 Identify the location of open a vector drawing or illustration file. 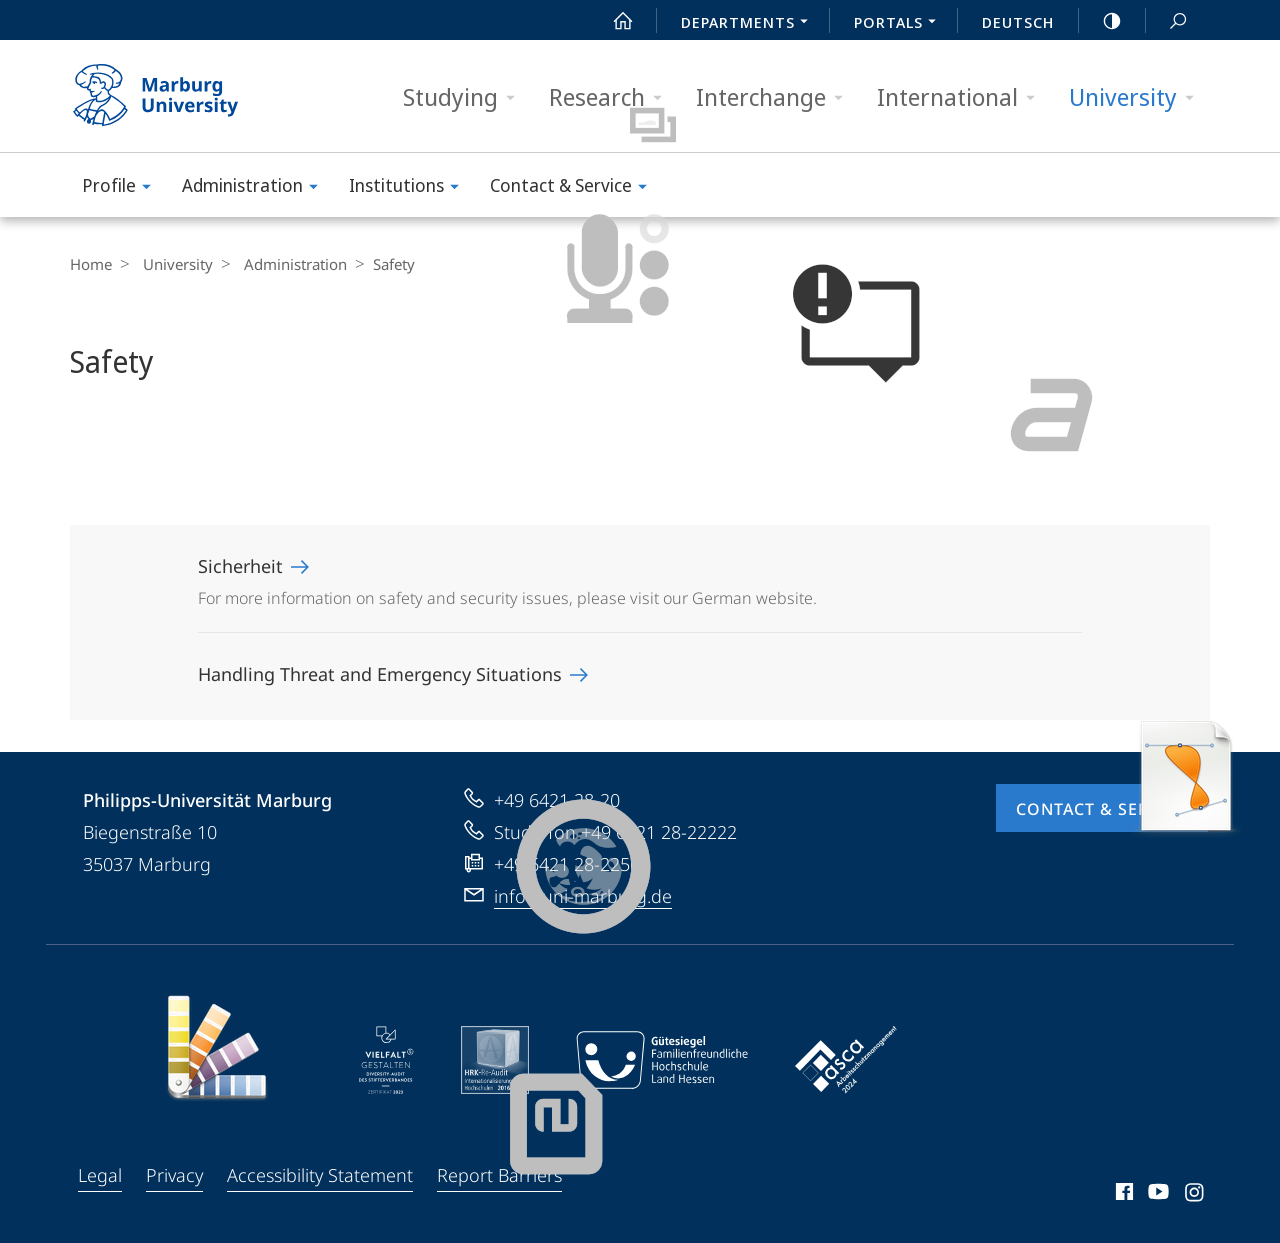
(1188, 776).